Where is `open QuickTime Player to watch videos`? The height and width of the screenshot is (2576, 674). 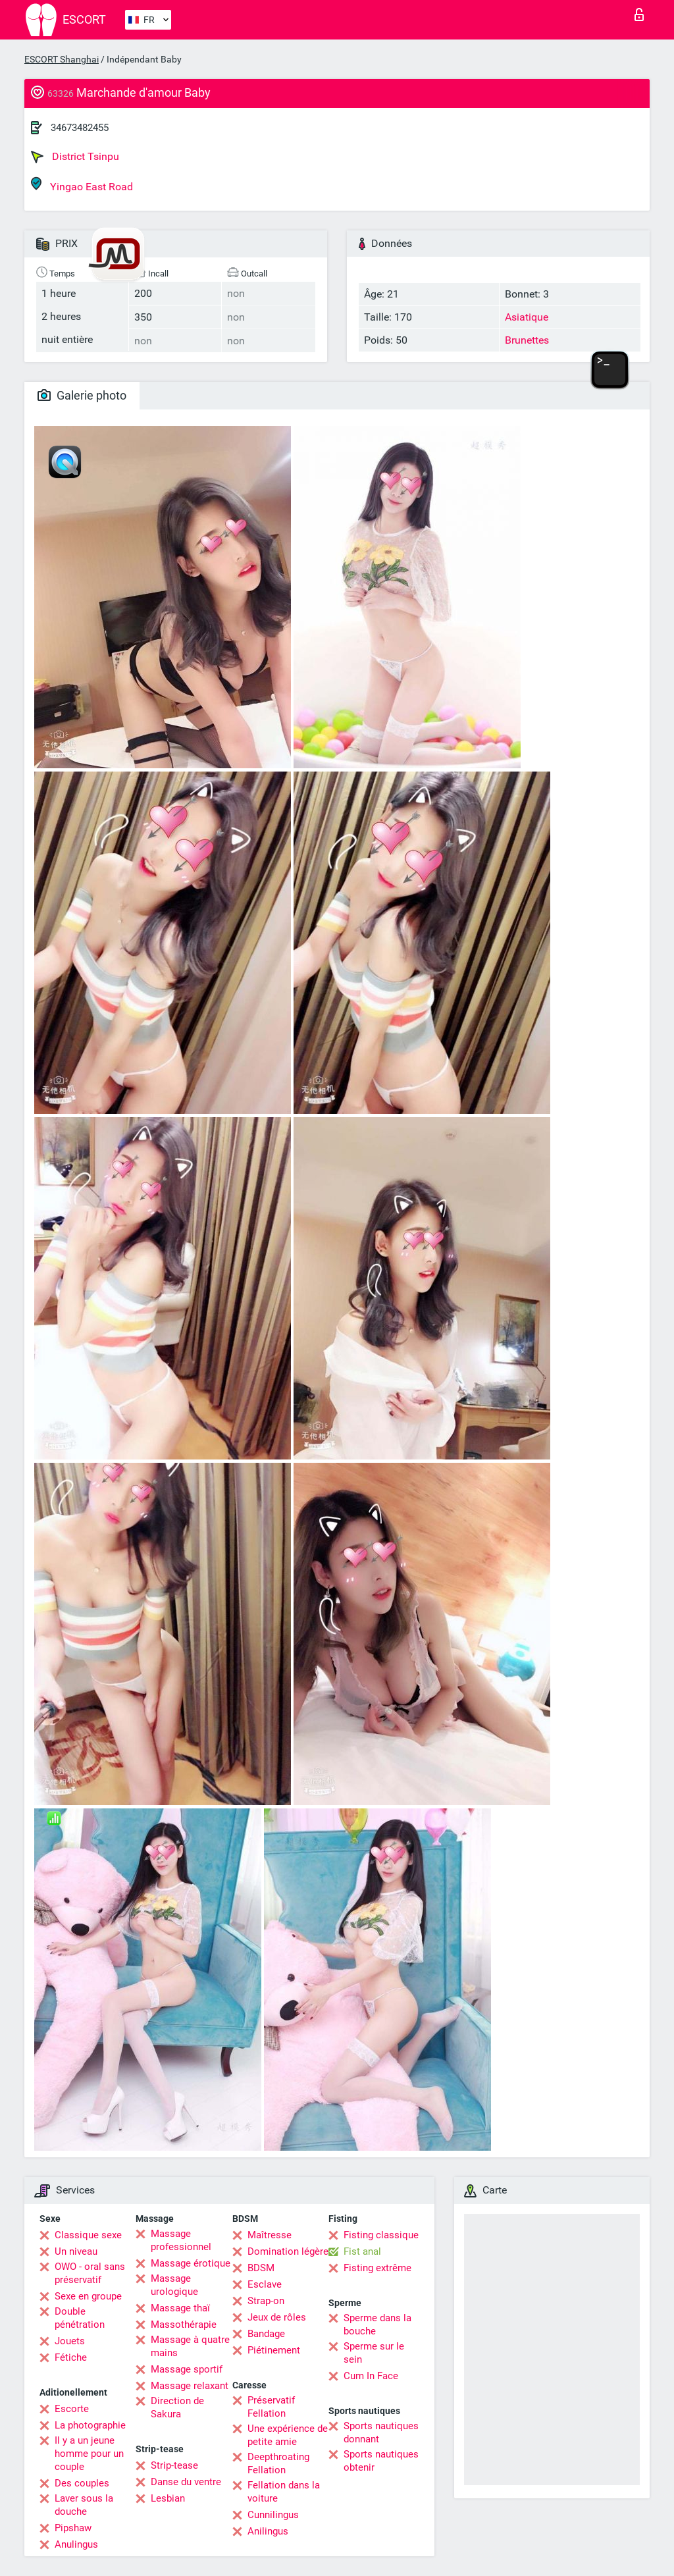 open QuickTime Player to watch videos is located at coordinates (65, 461).